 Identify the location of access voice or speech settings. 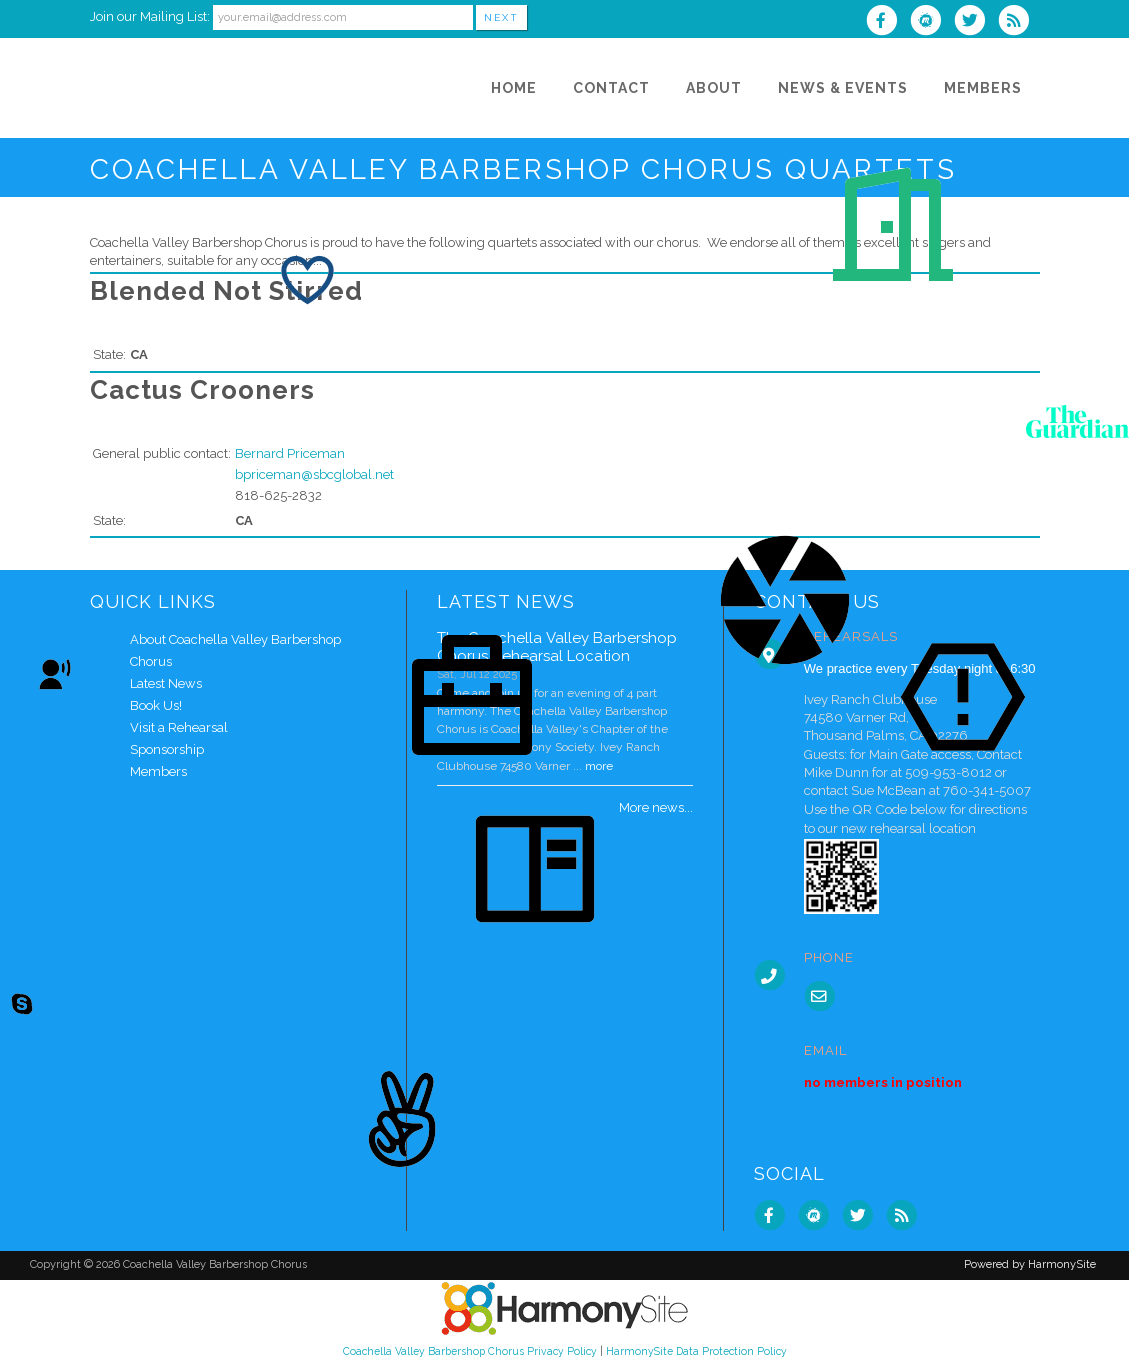
(55, 675).